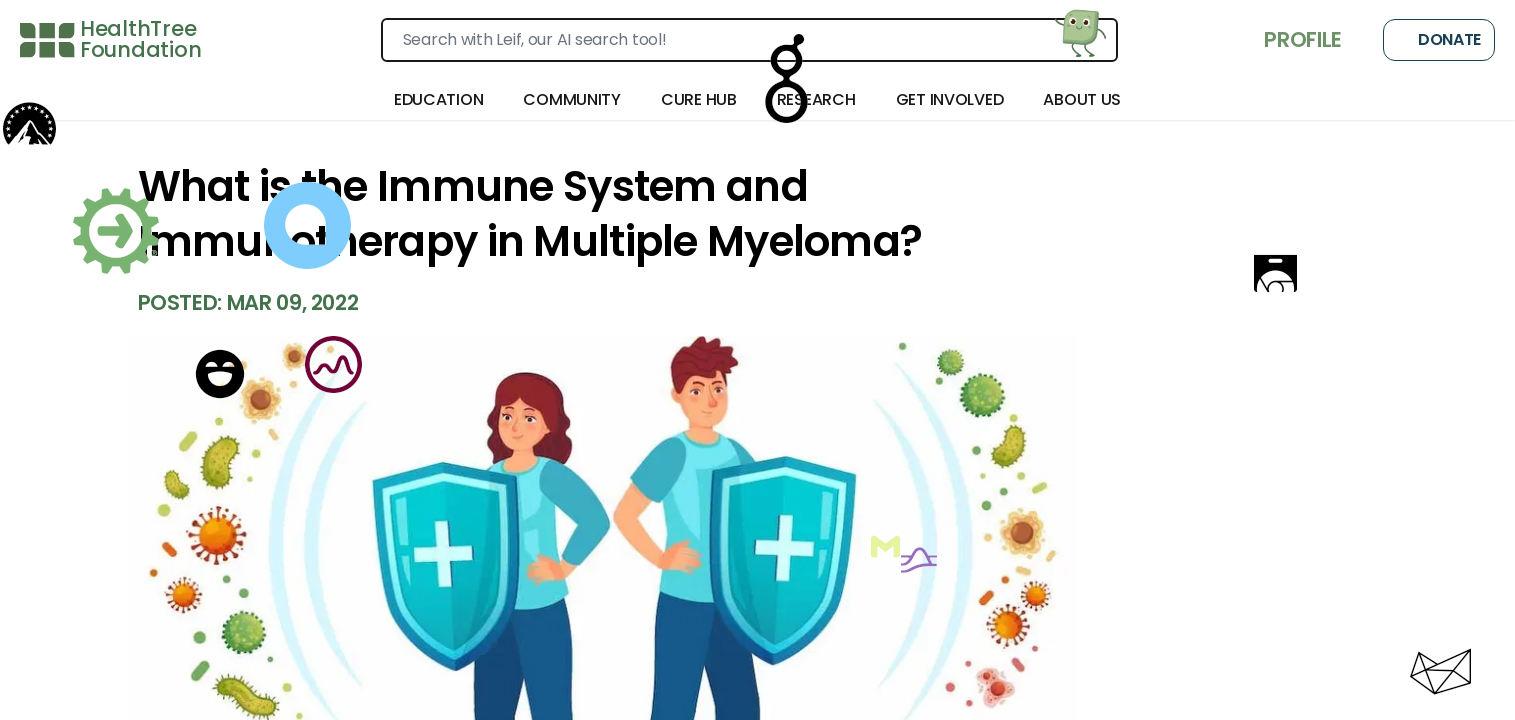 This screenshot has width=1515, height=720. What do you see at coordinates (29, 123) in the screenshot?
I see `open the Paramount+ streaming app` at bounding box center [29, 123].